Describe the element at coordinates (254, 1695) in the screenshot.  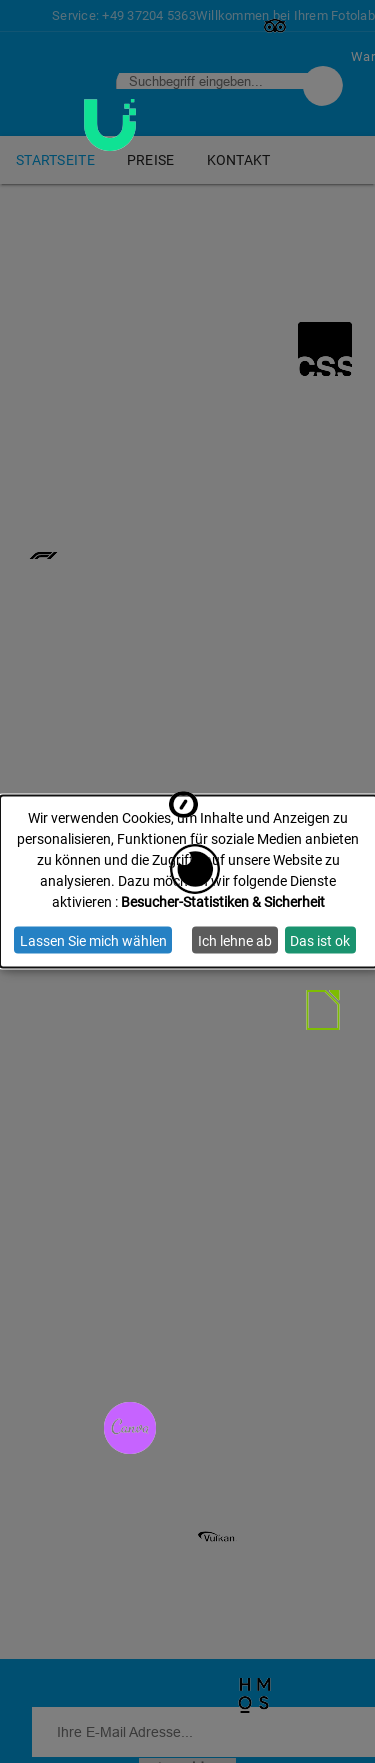
I see `harmonyos operating system logo` at that location.